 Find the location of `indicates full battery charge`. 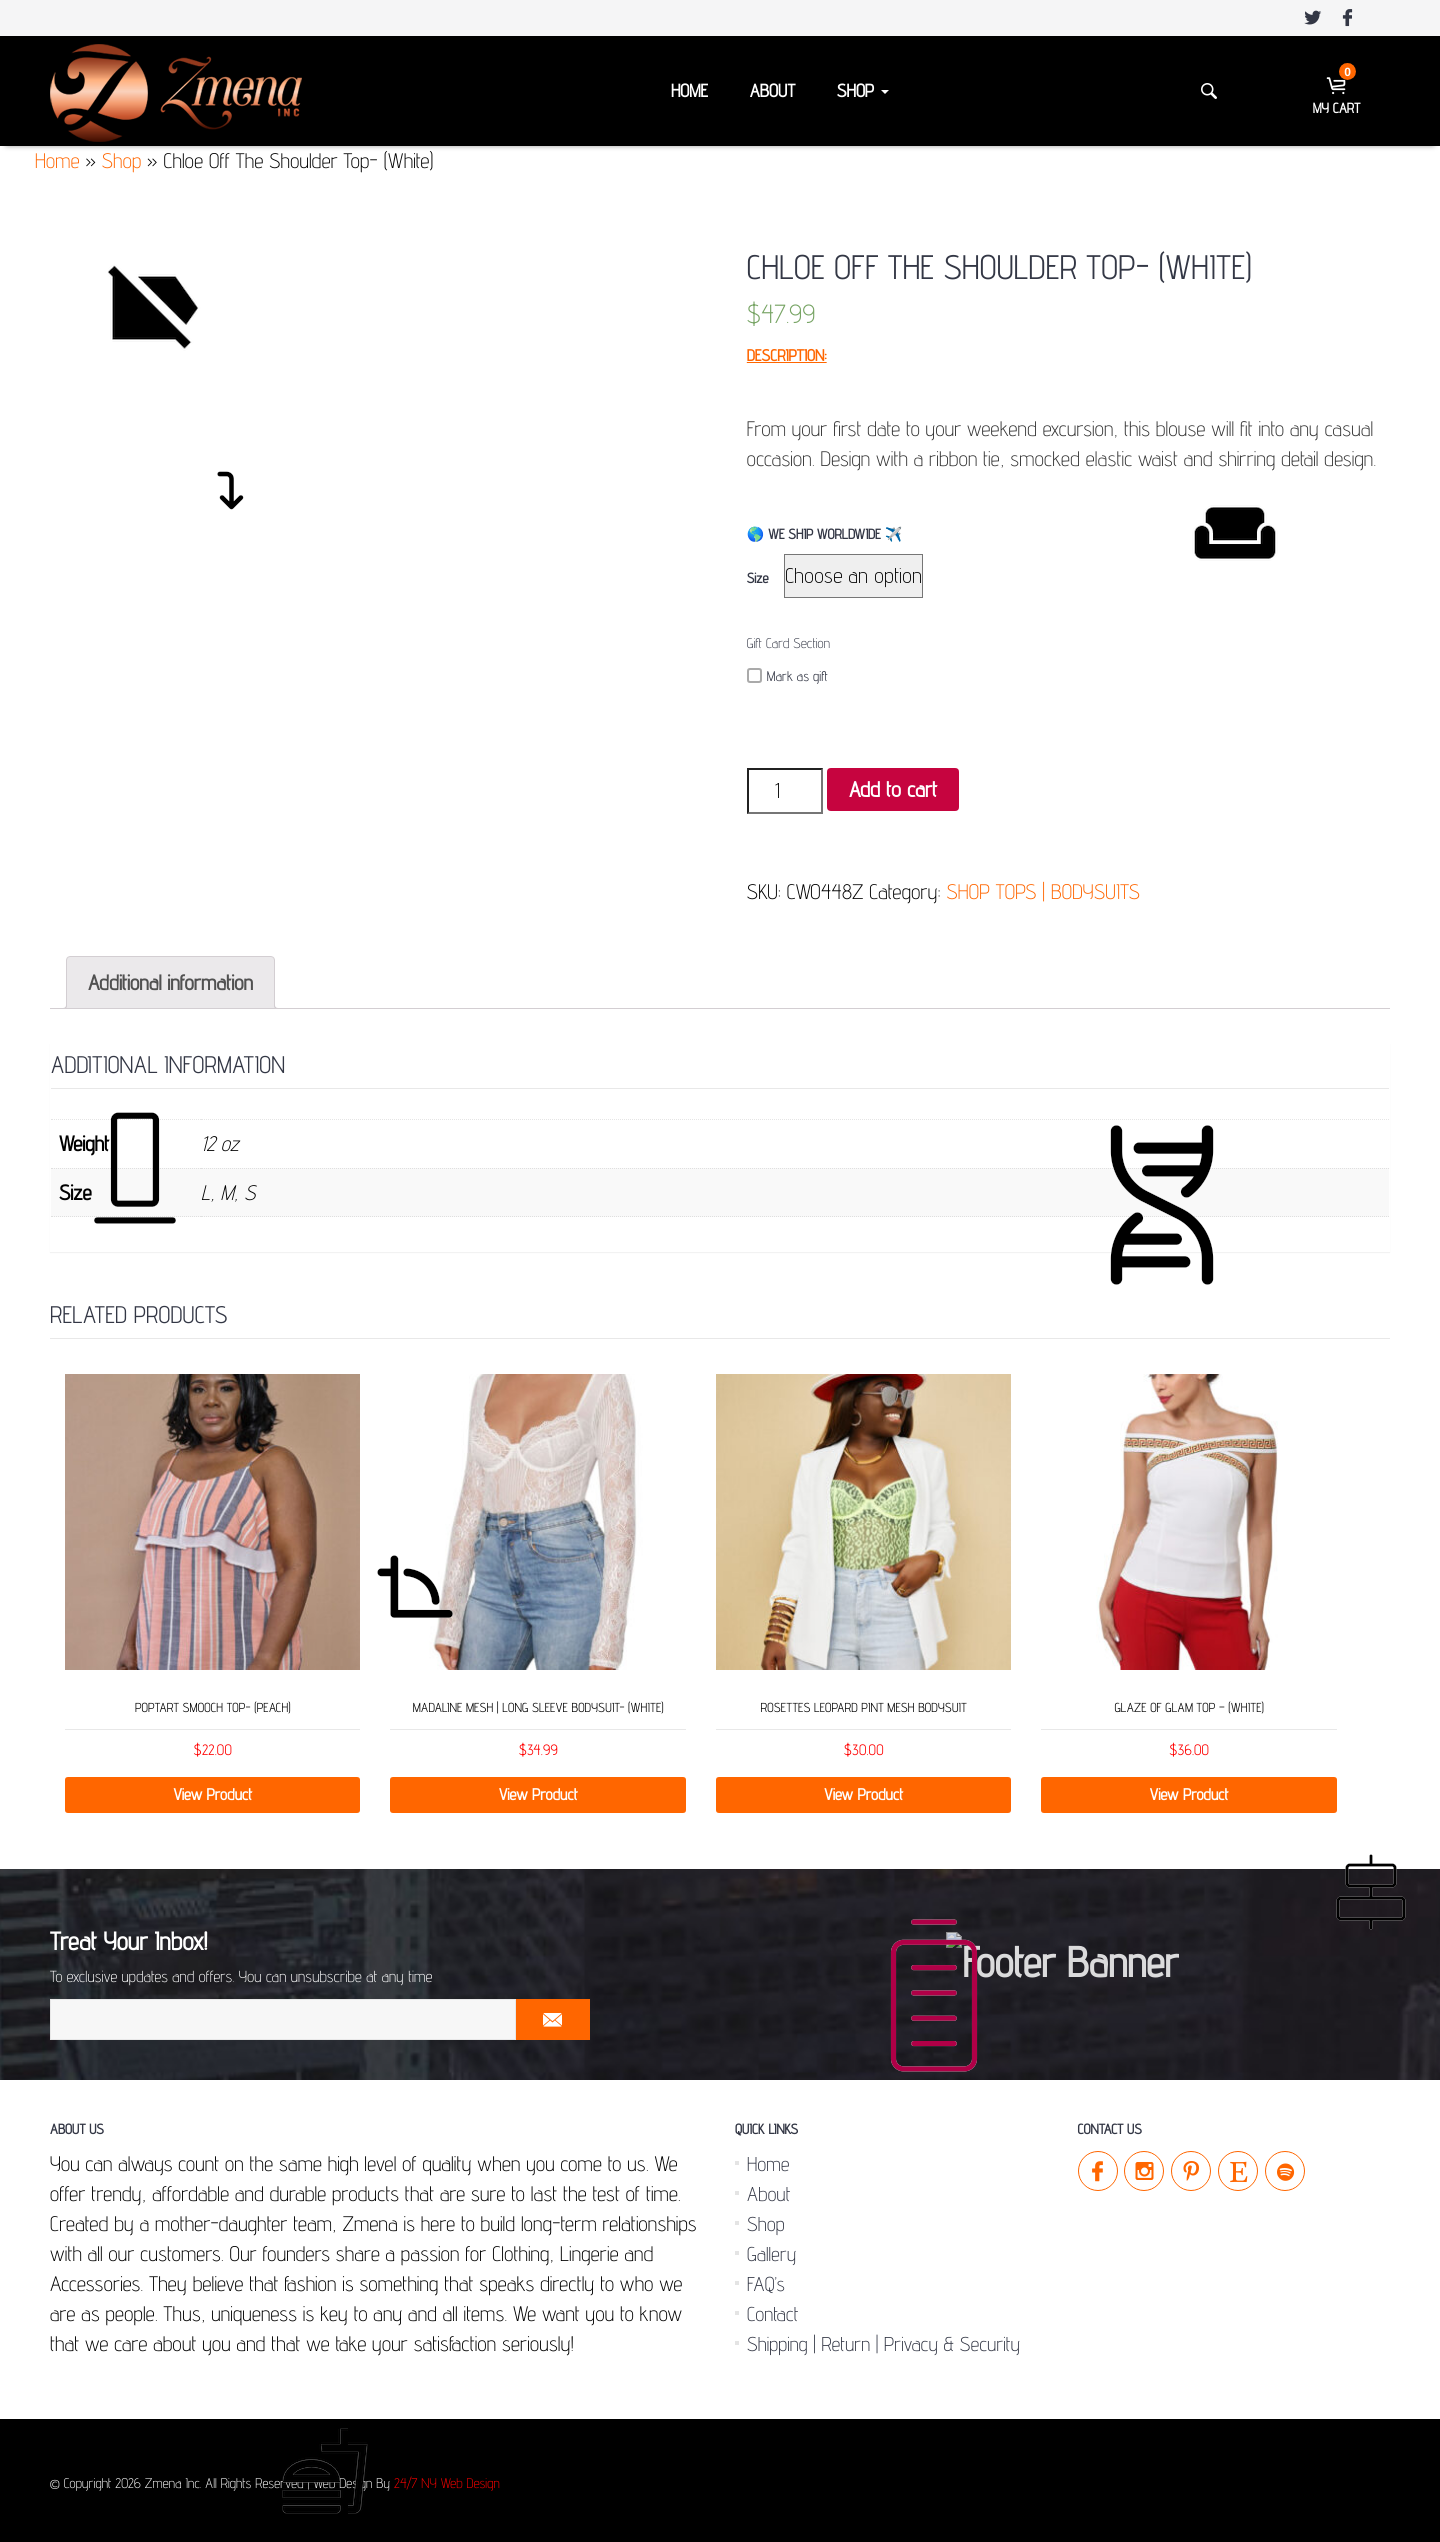

indicates full battery charge is located at coordinates (934, 1998).